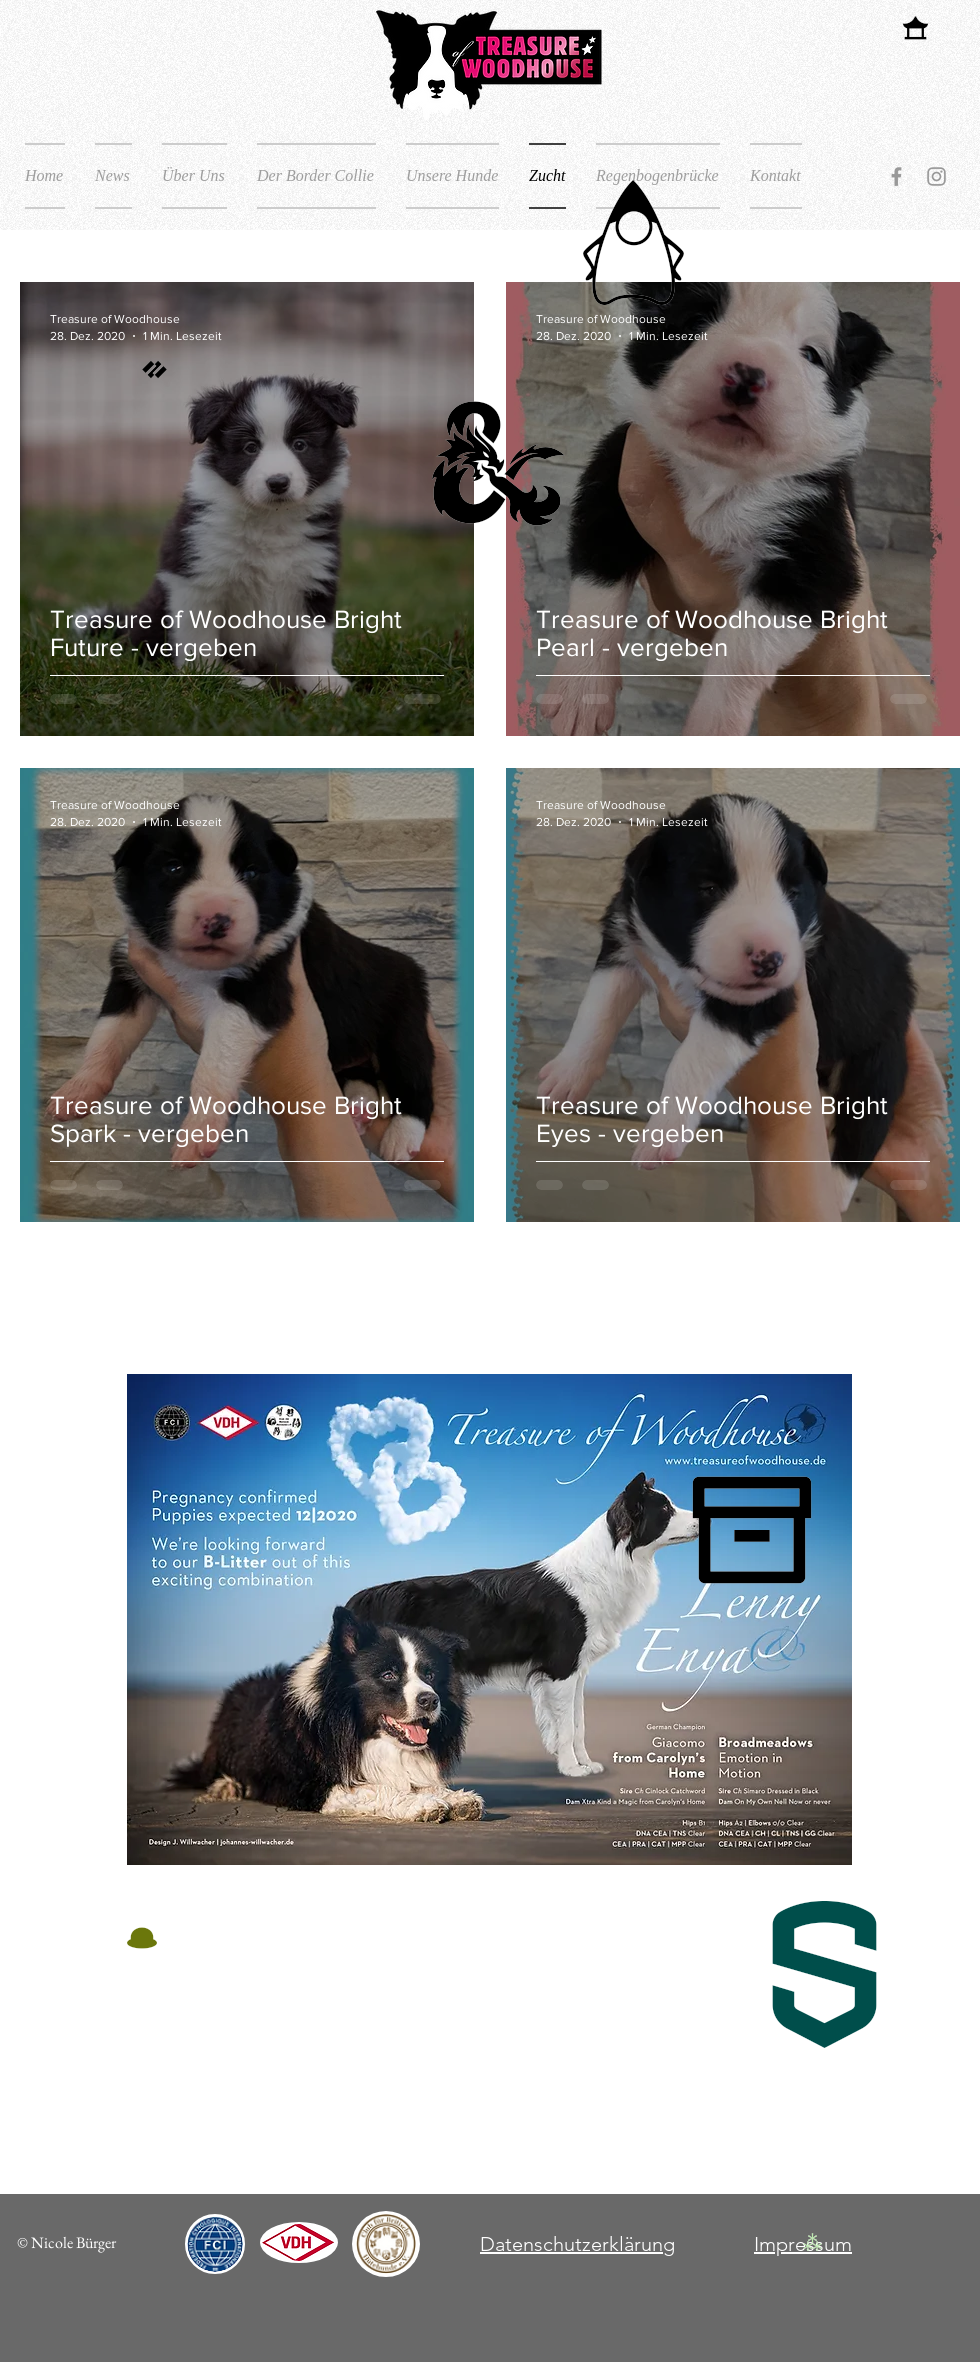  What do you see at coordinates (915, 28) in the screenshot?
I see `access historical or cultural landmarks` at bounding box center [915, 28].